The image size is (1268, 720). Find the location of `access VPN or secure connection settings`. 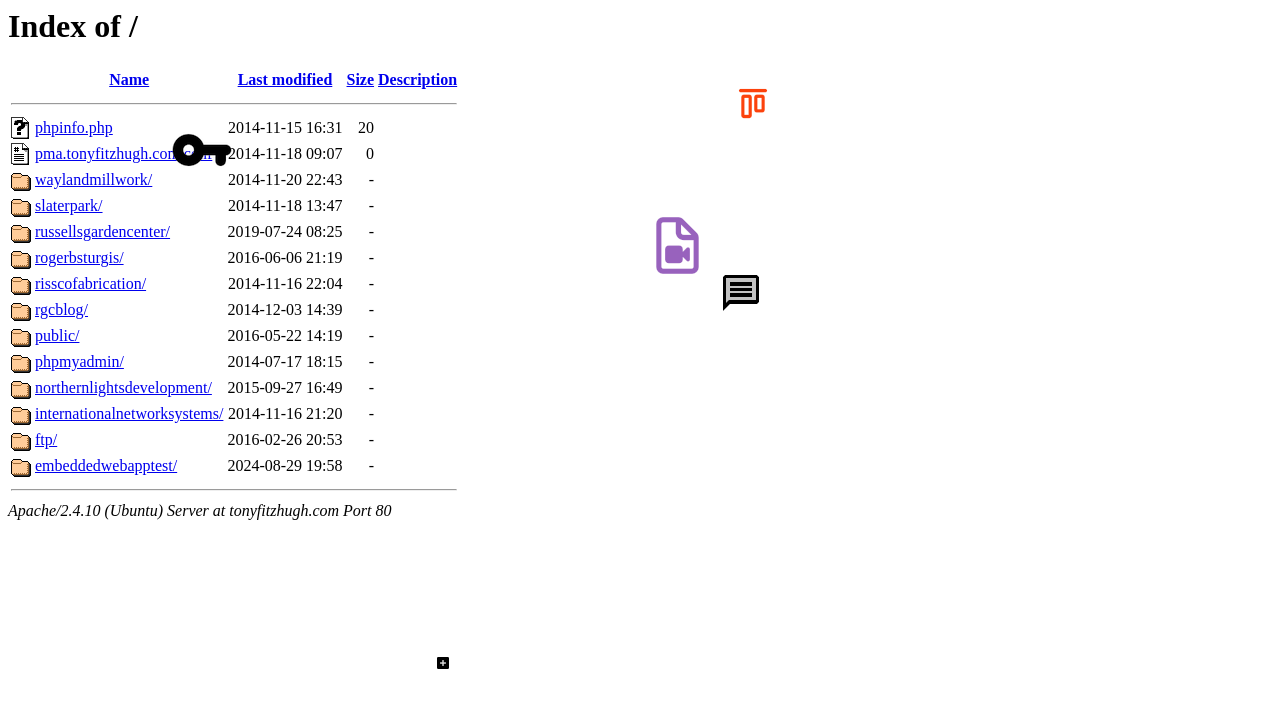

access VPN or secure connection settings is located at coordinates (202, 150).